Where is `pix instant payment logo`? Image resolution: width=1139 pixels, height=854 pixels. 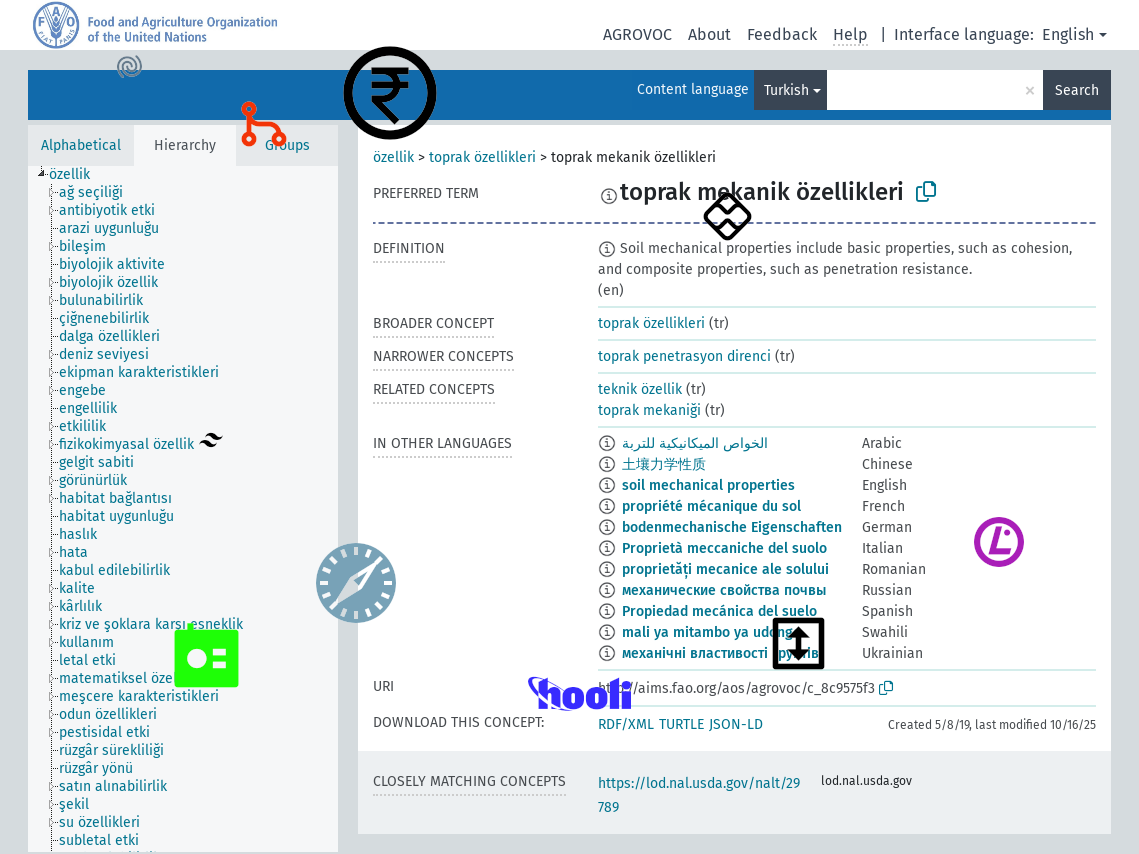 pix instant payment logo is located at coordinates (727, 216).